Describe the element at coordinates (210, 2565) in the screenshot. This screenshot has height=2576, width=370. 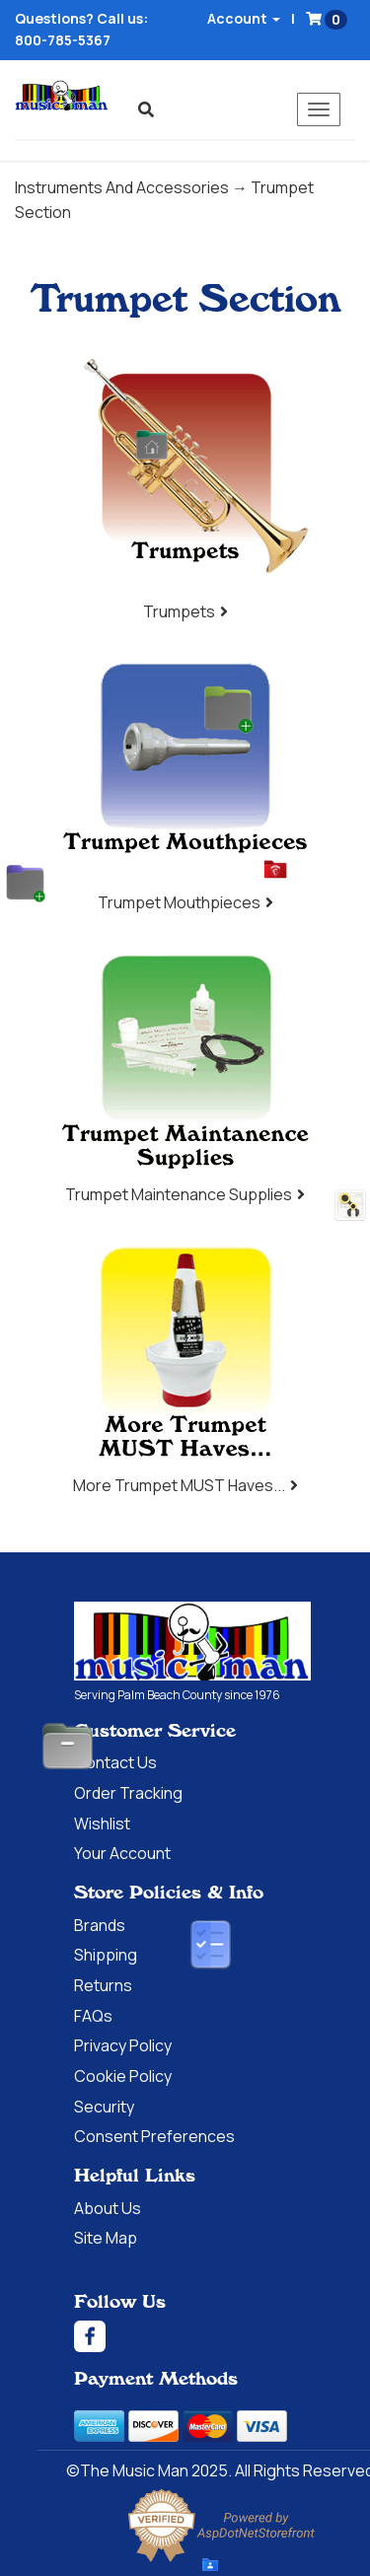
I see `open google contacts folder` at that location.